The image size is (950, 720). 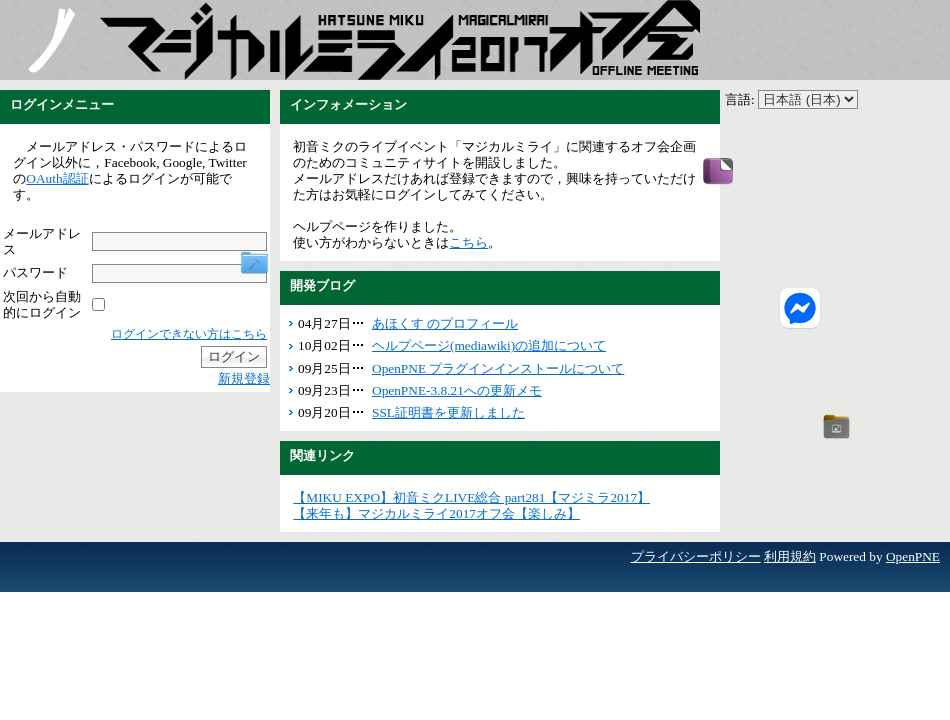 What do you see at coordinates (800, 308) in the screenshot?
I see `open facebook messenger app` at bounding box center [800, 308].